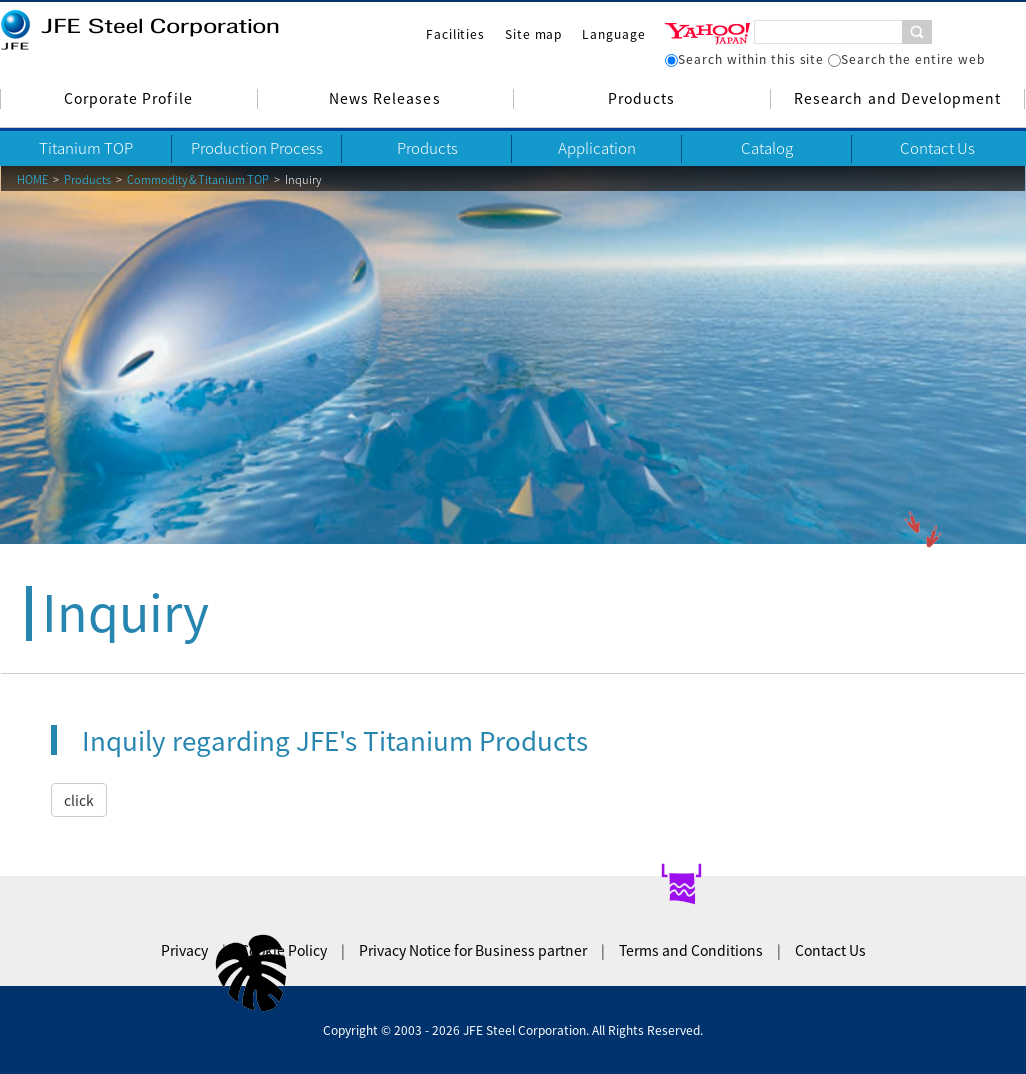 This screenshot has width=1026, height=1074. Describe the element at coordinates (681, 882) in the screenshot. I see `view bathroom or towel amenities` at that location.